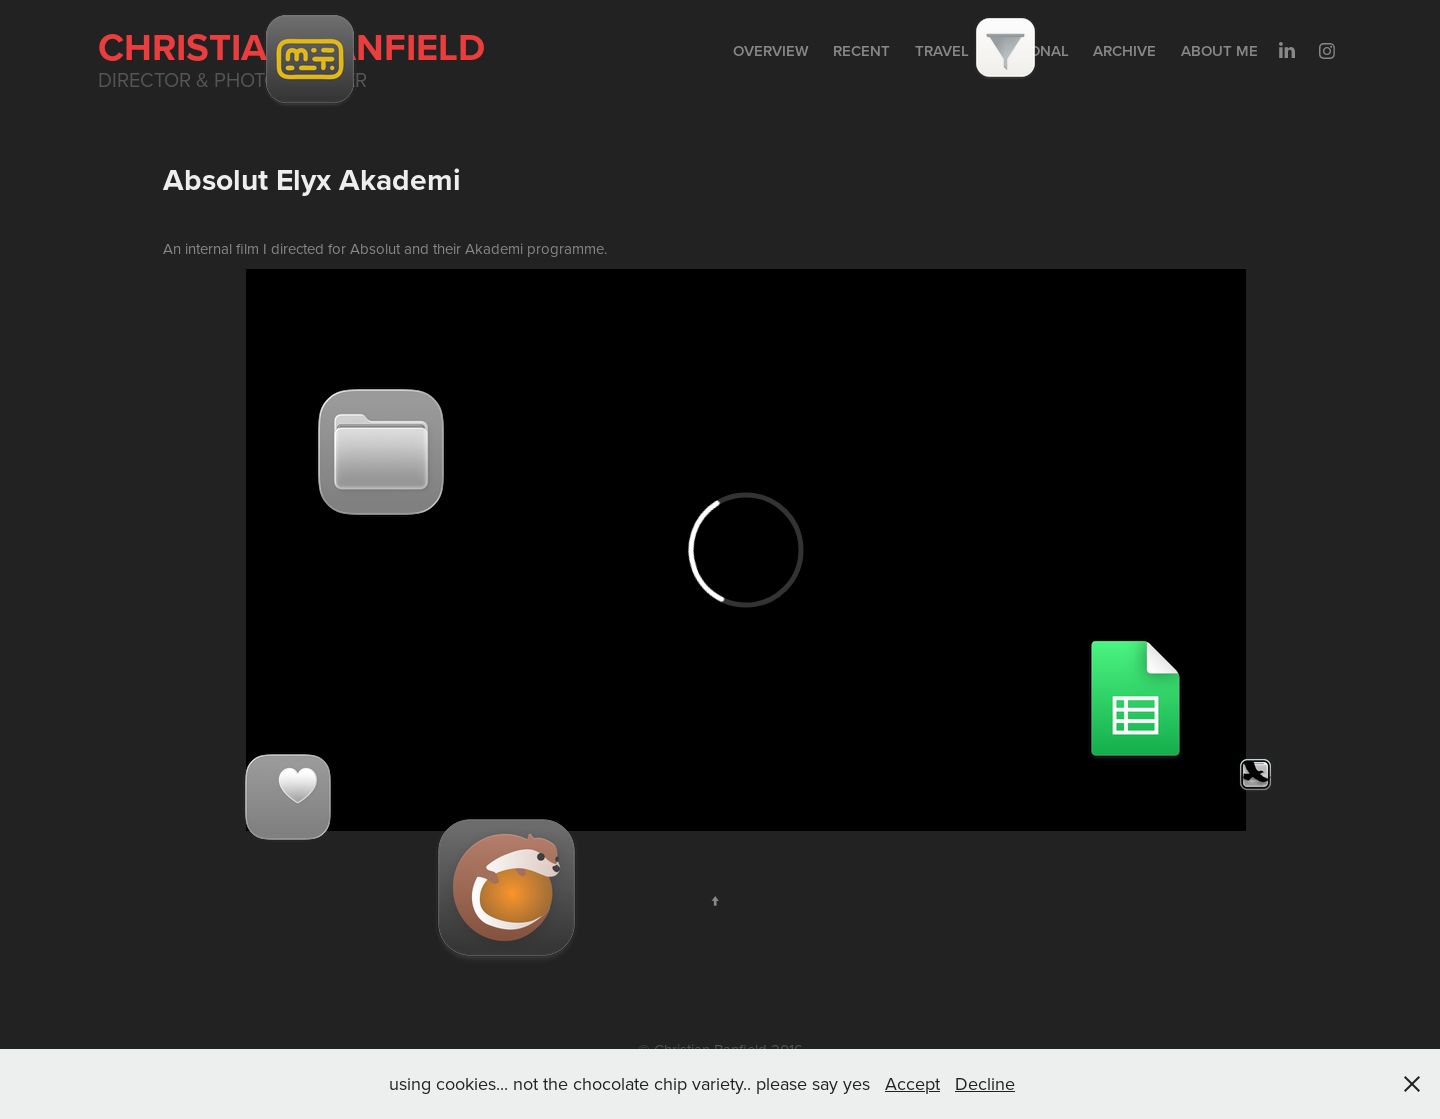  I want to click on open the Health app, so click(288, 797).